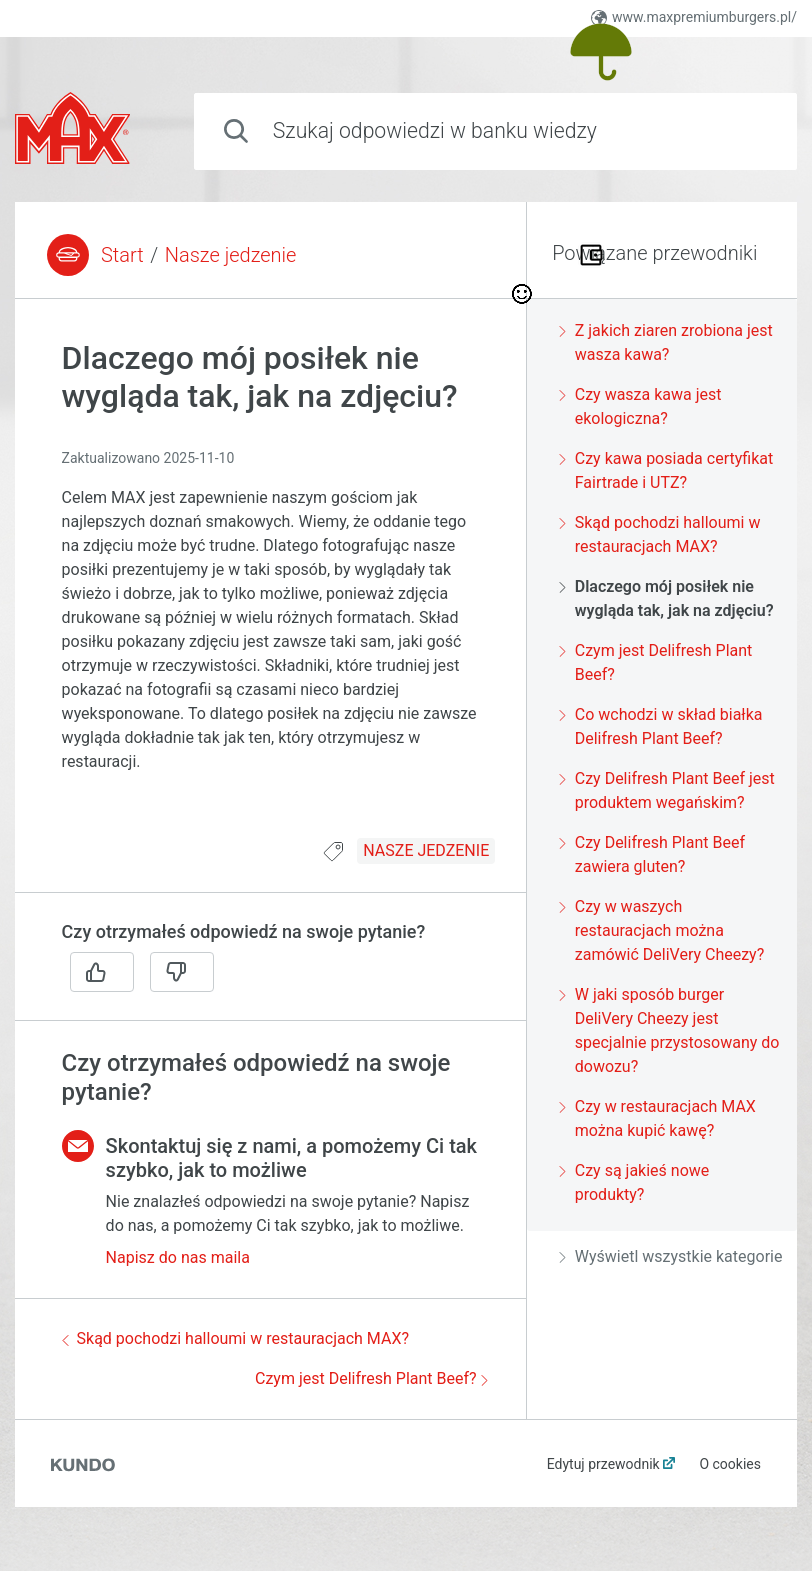 This screenshot has height=1571, width=812. I want to click on access your wallet or payment methods, so click(591, 255).